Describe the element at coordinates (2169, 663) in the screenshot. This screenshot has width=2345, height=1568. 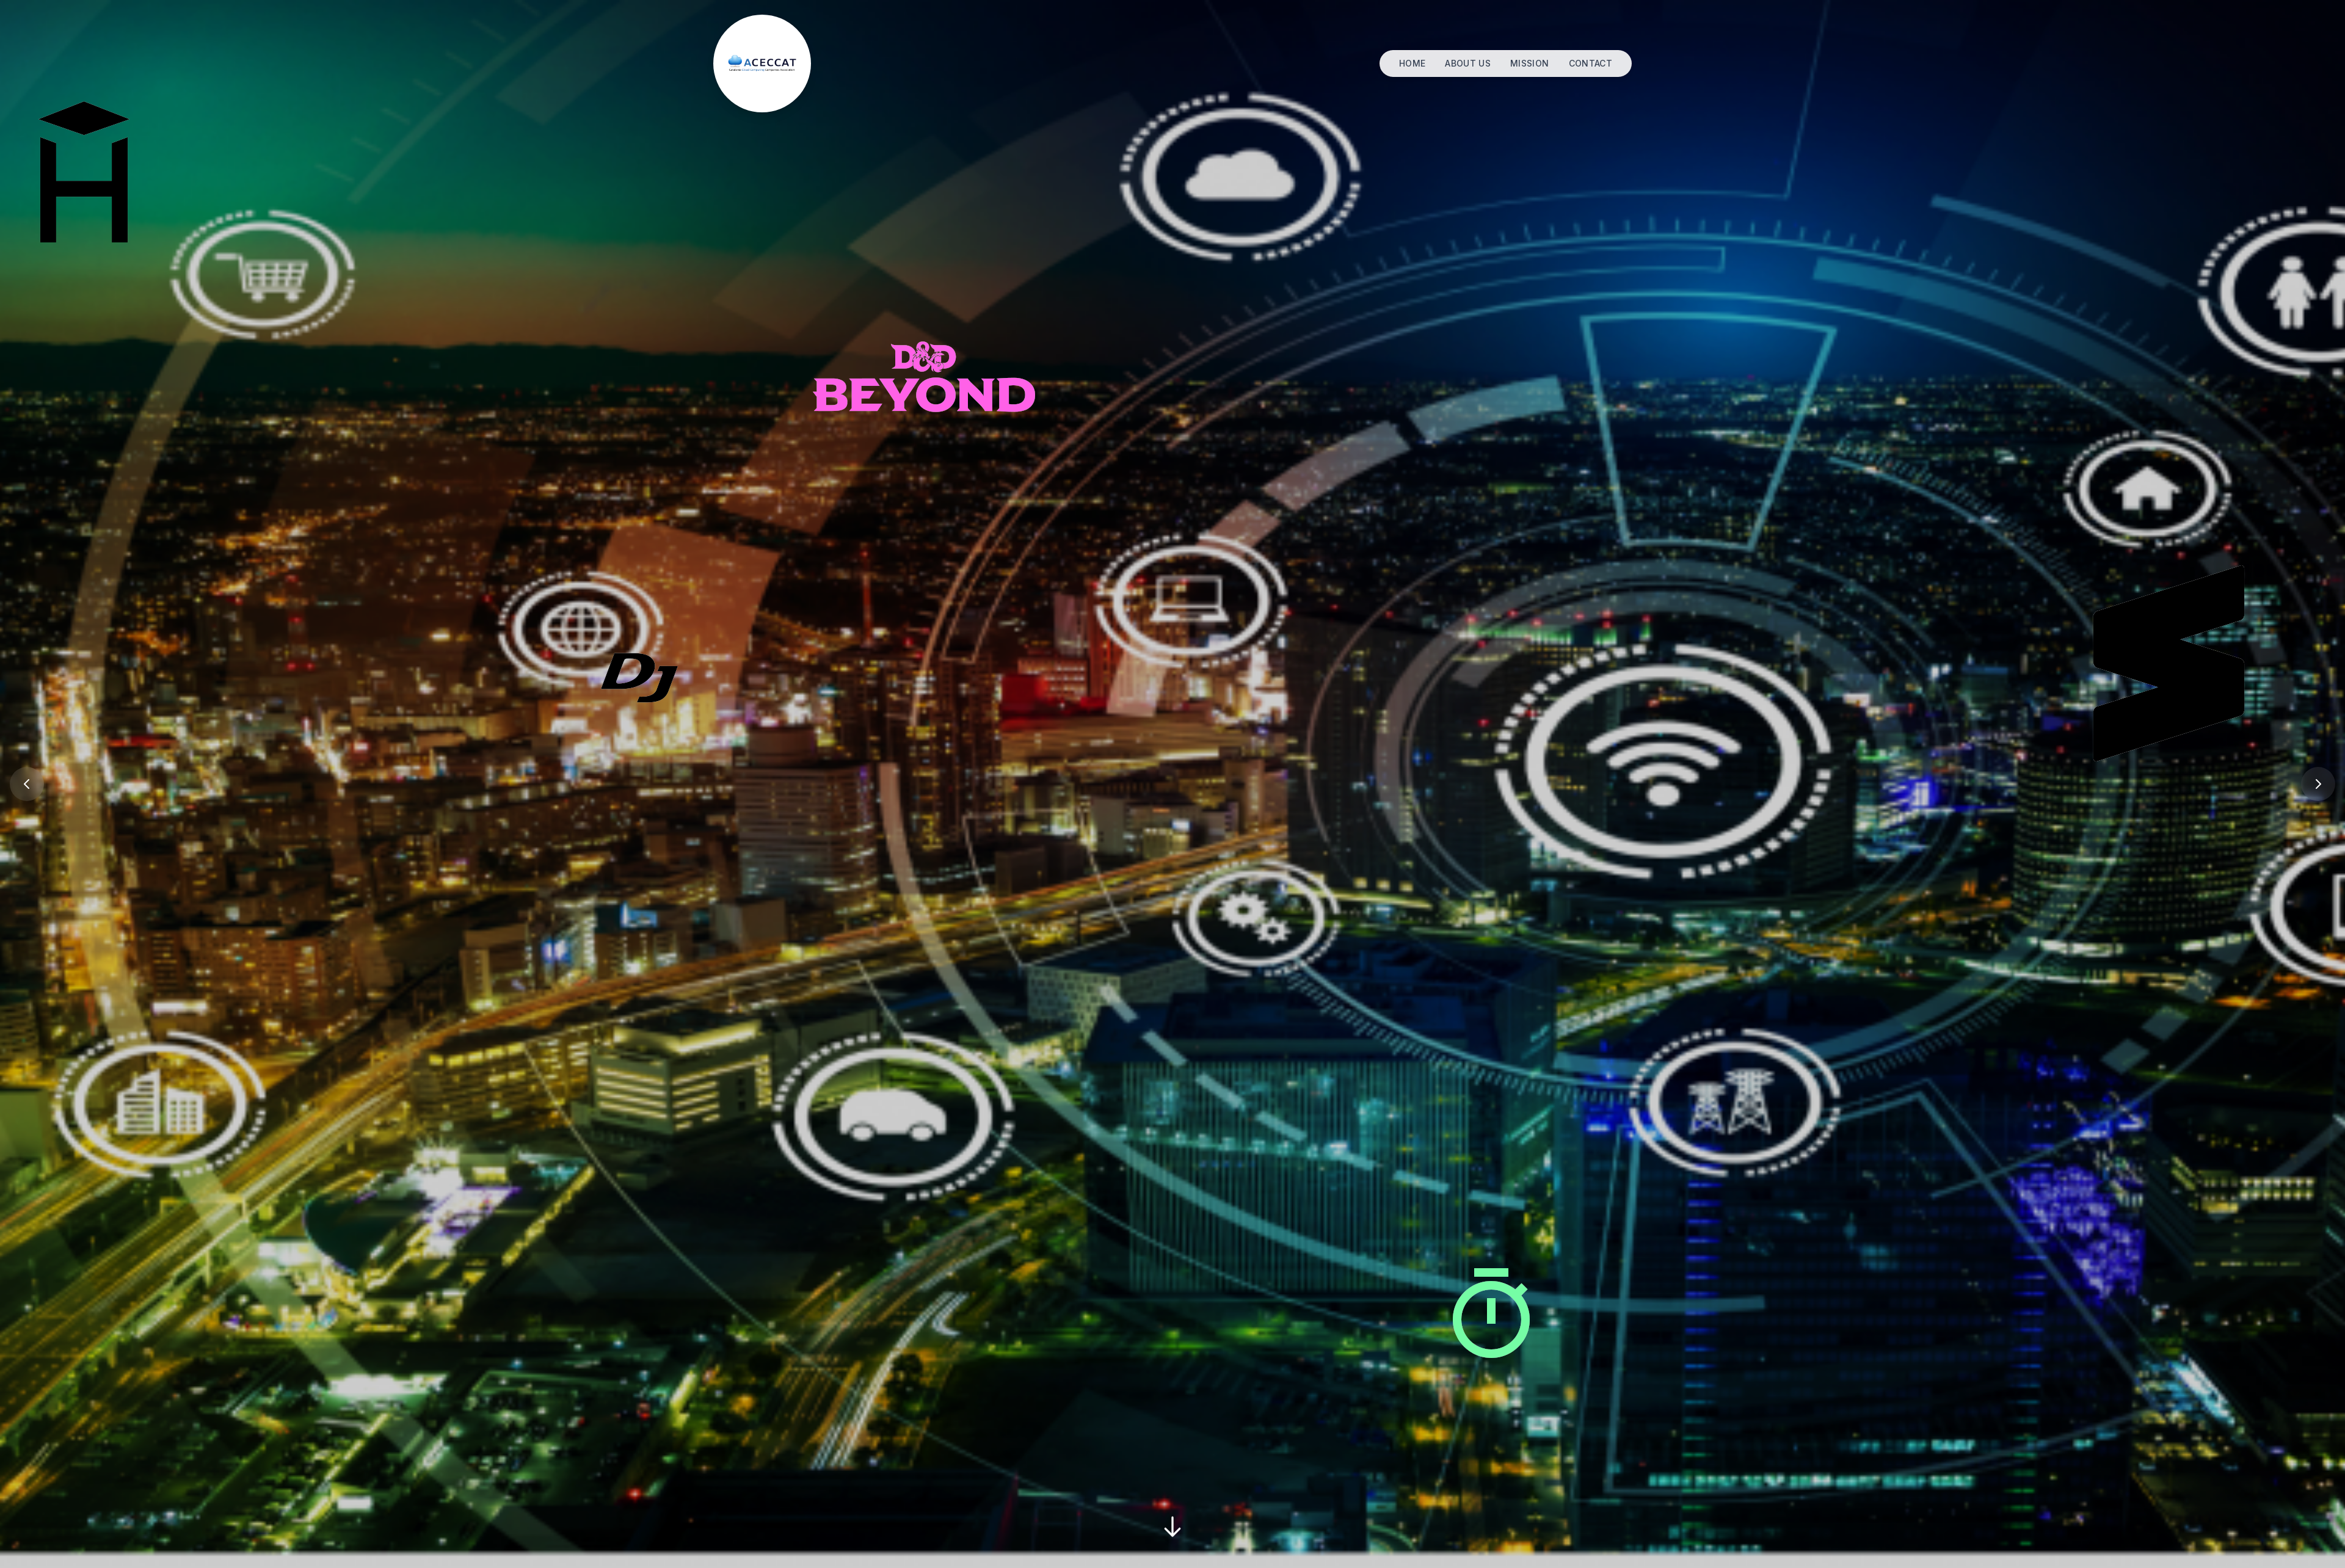
I see `open sublime text editor` at that location.